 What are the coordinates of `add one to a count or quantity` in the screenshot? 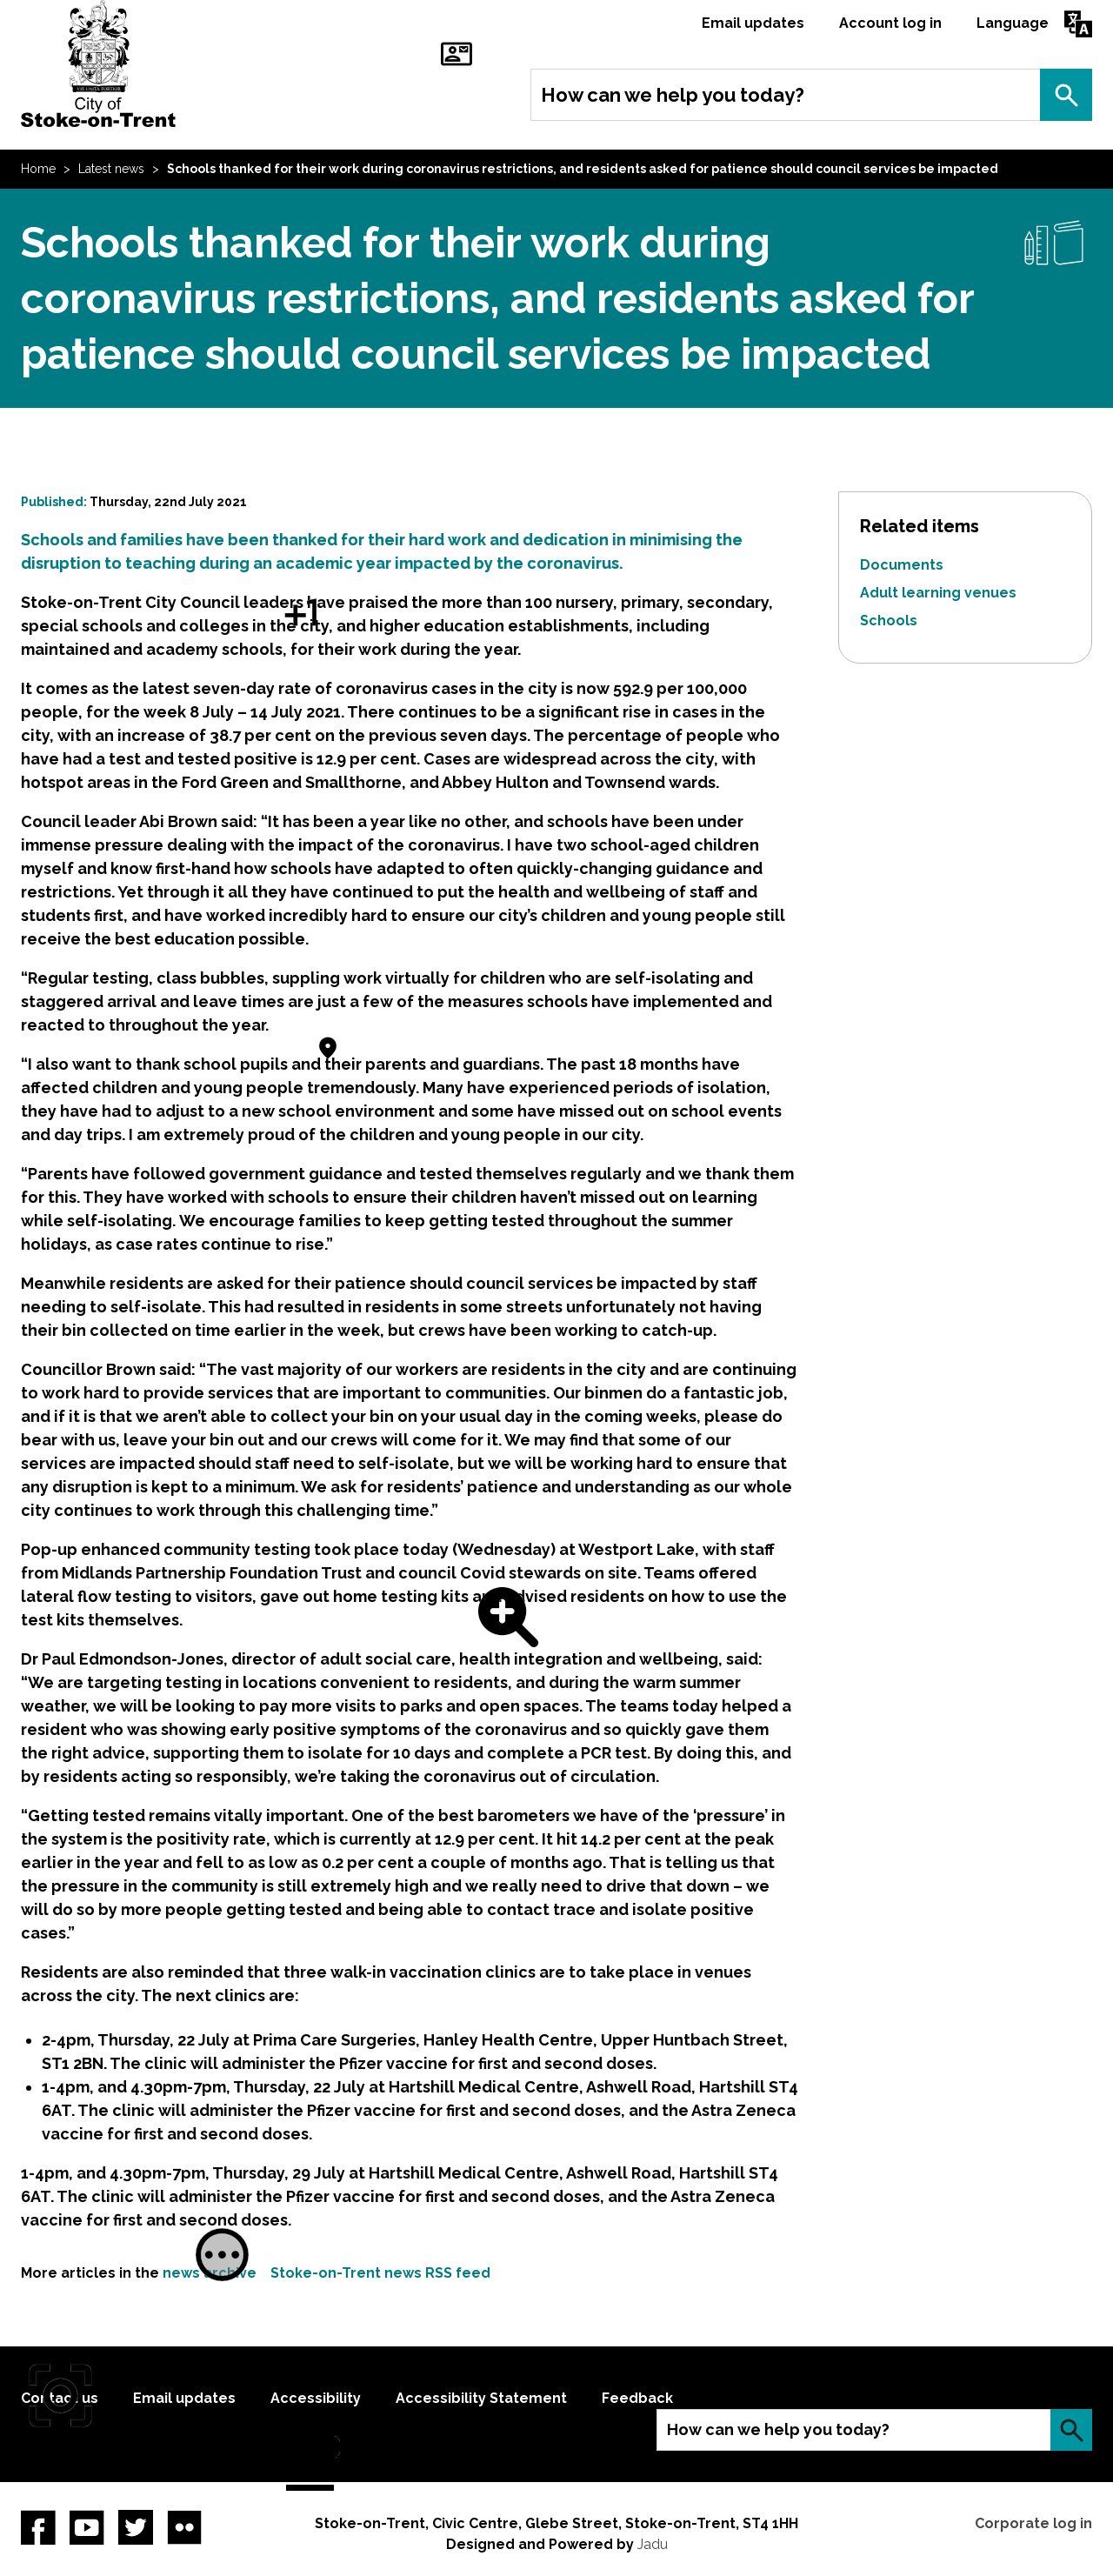 It's located at (302, 613).